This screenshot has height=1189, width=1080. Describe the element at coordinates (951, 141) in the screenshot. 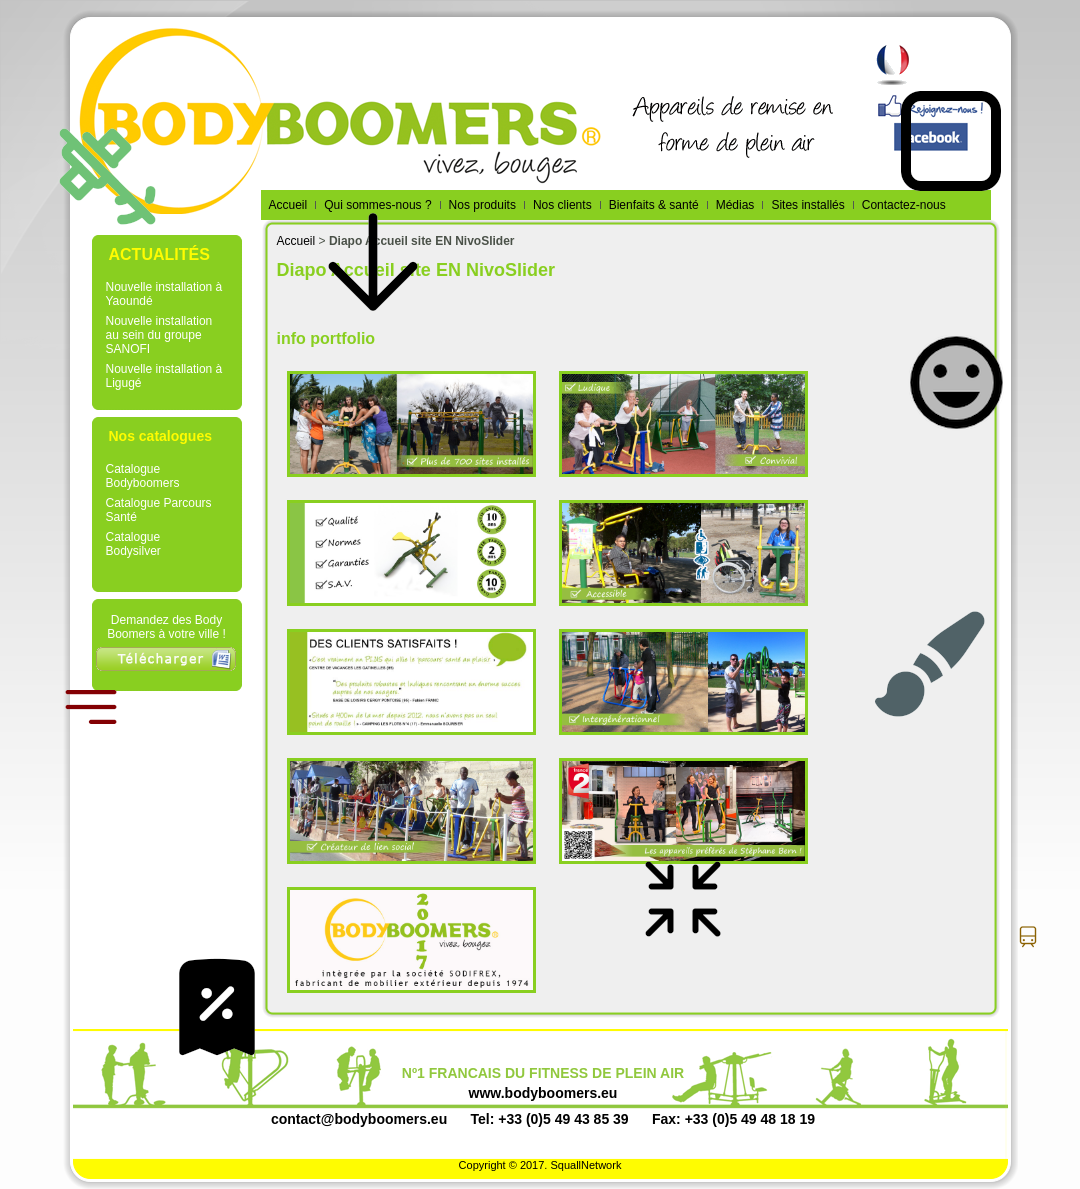

I see `stop media playback` at that location.